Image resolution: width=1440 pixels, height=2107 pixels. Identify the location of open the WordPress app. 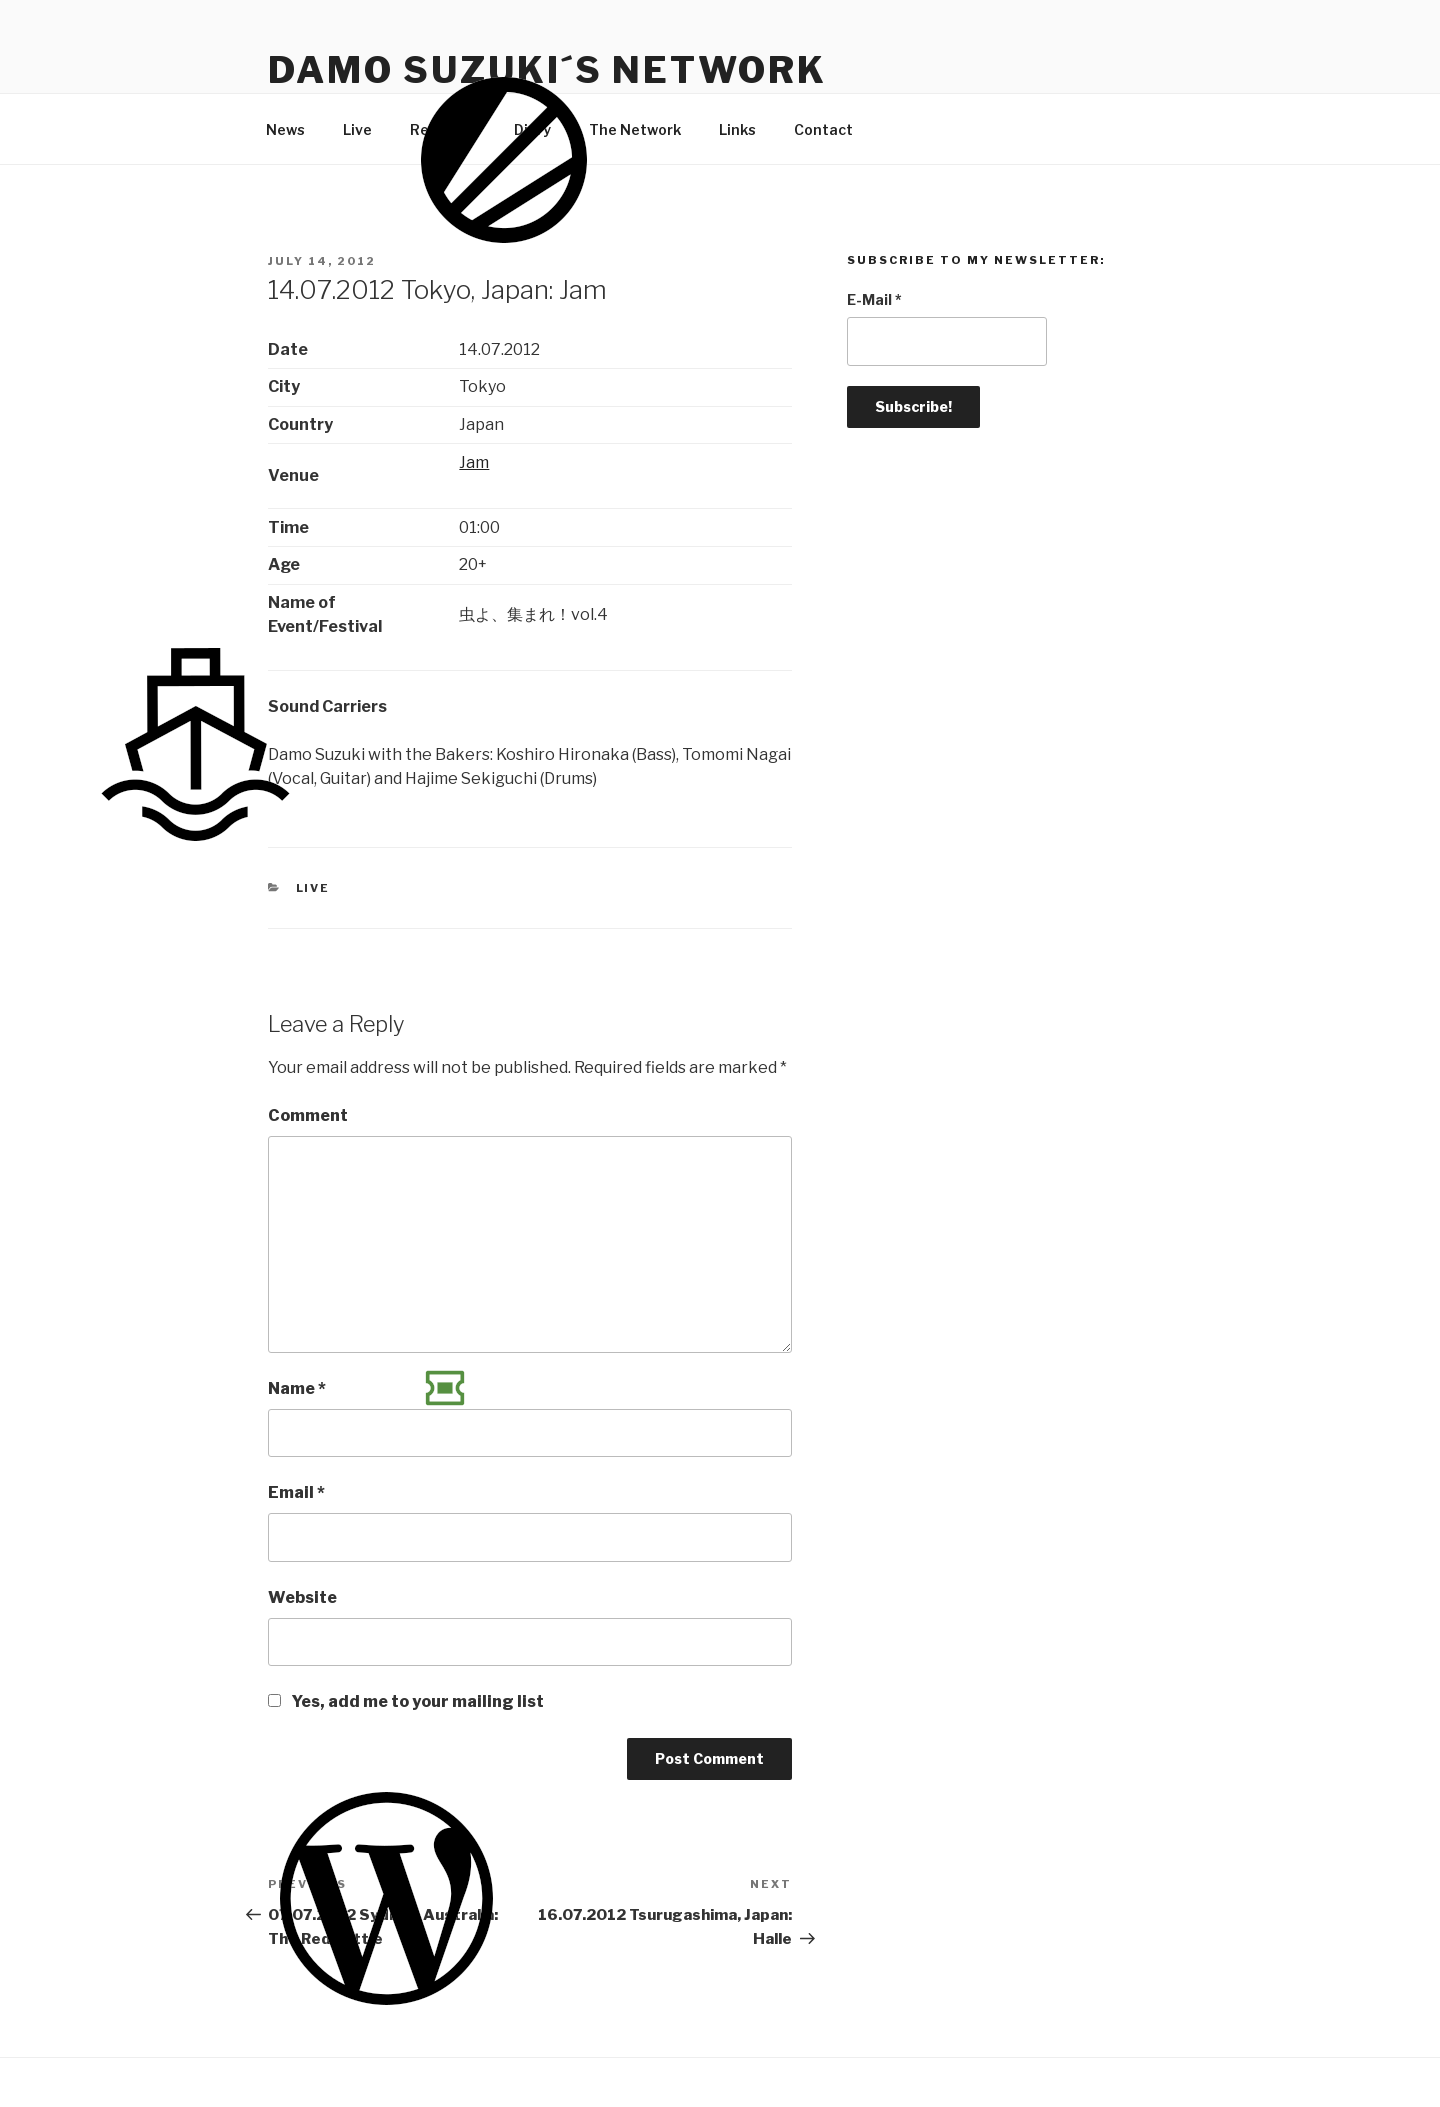
(386, 1898).